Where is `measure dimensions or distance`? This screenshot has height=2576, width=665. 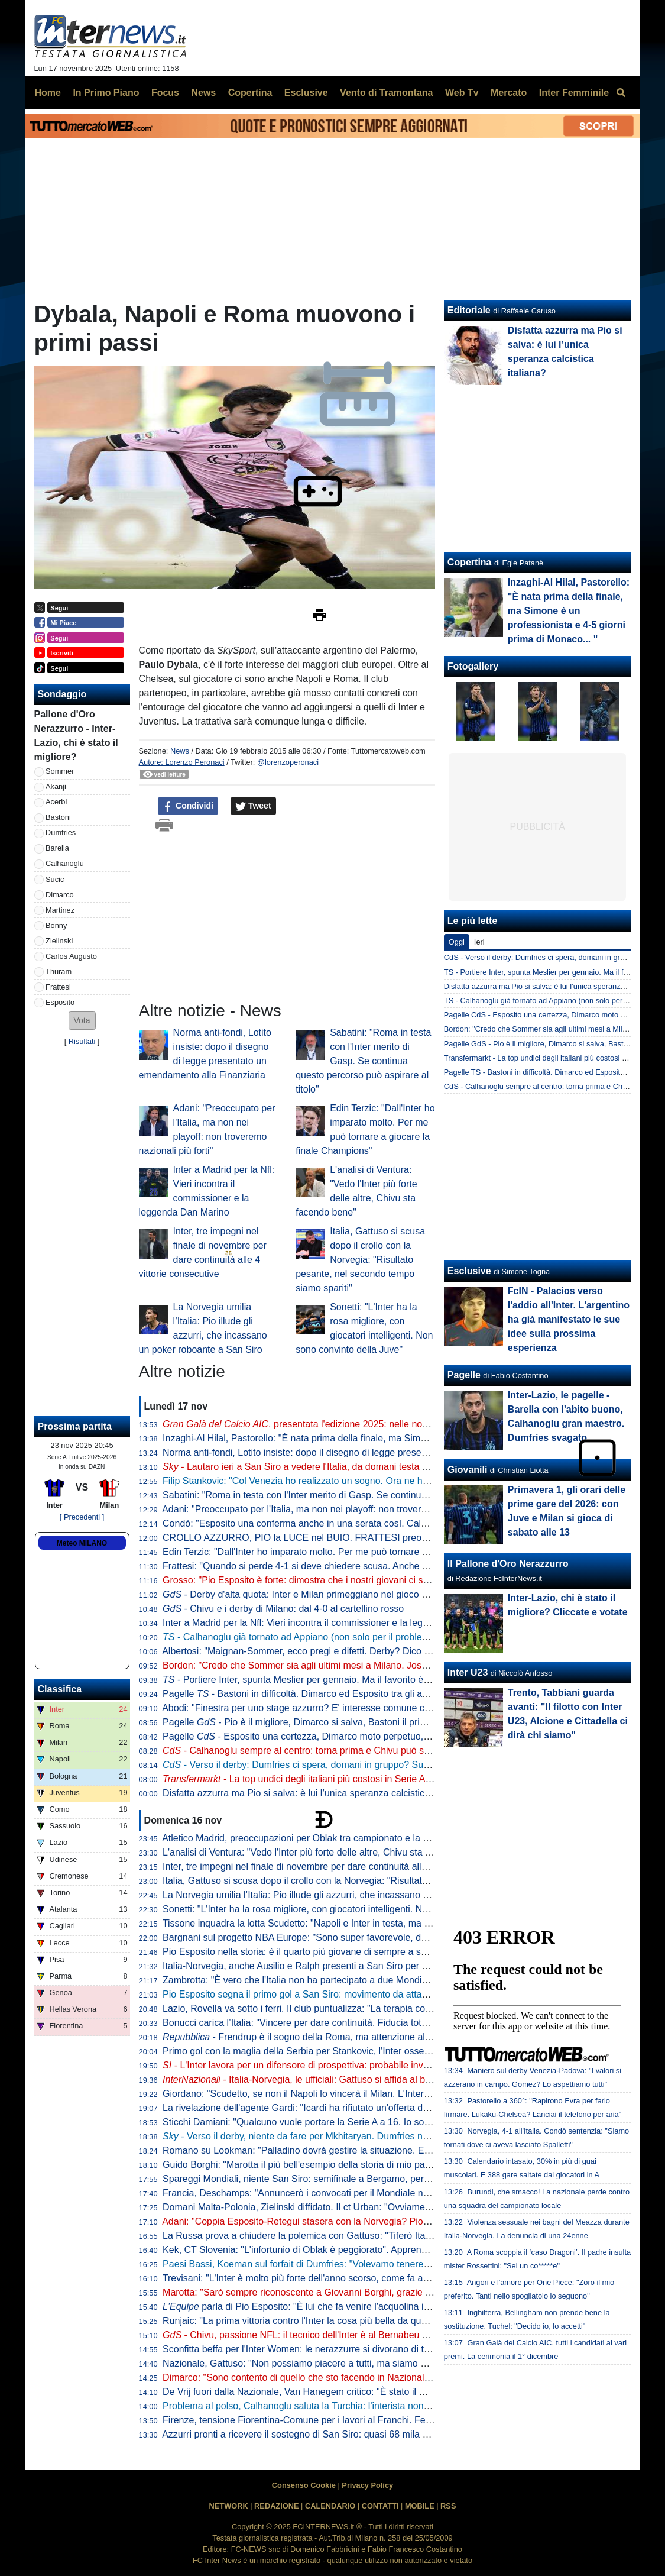 measure dimensions or distance is located at coordinates (358, 396).